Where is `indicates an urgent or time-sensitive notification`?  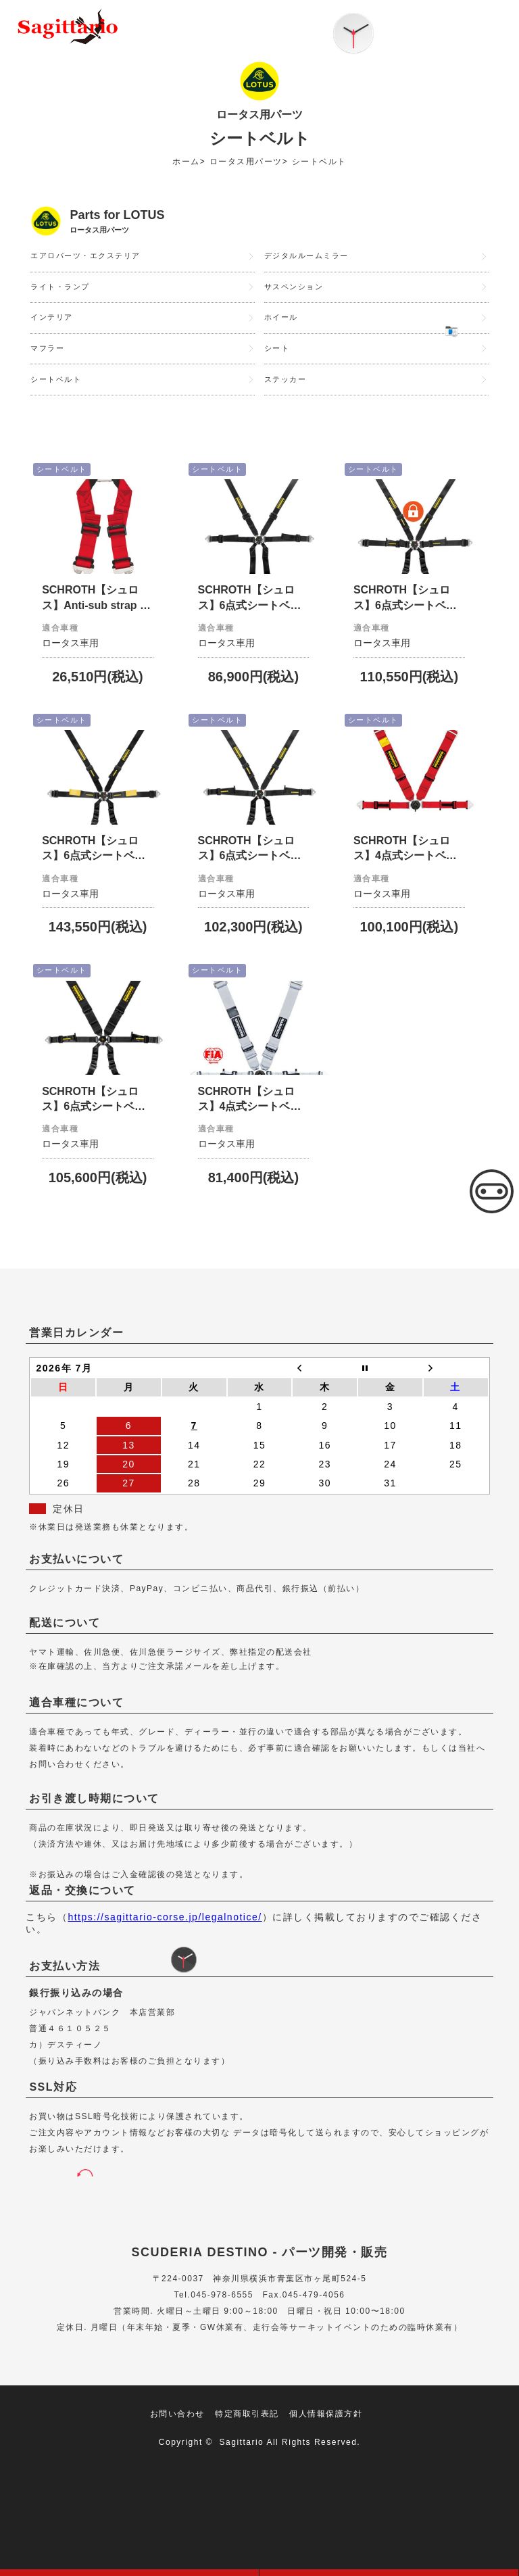 indicates an urgent or time-sensitive notification is located at coordinates (184, 1960).